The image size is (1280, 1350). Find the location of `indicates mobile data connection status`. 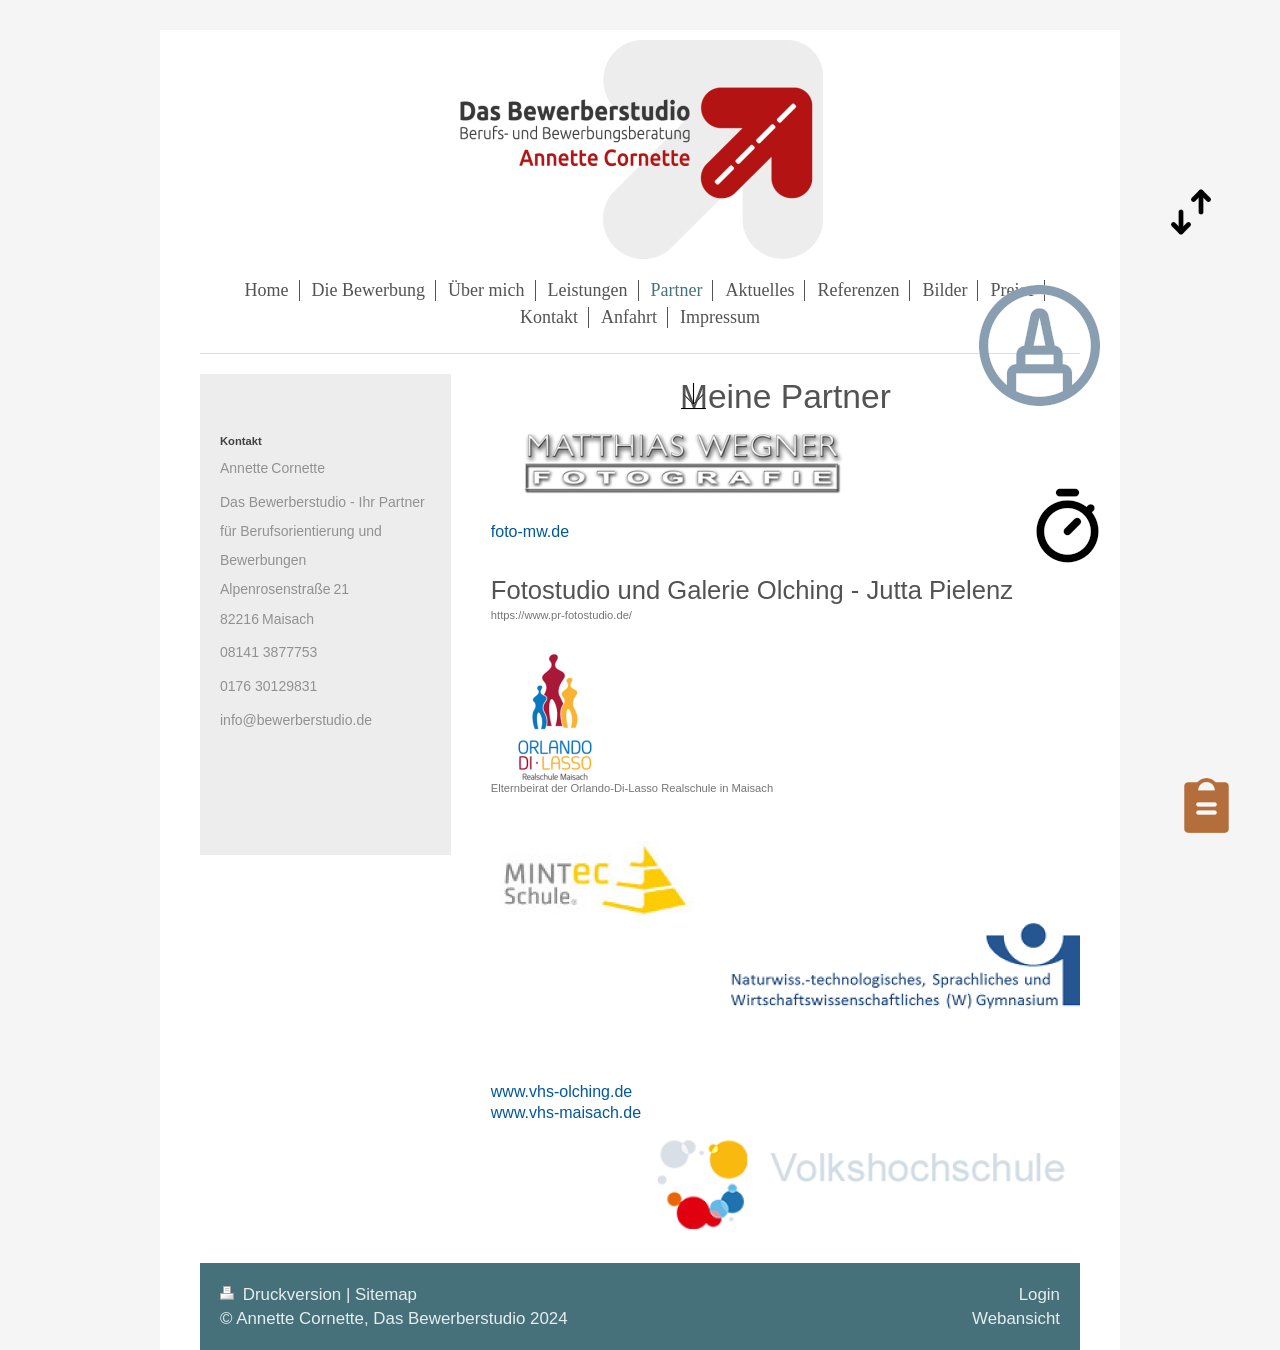

indicates mobile data connection status is located at coordinates (1191, 212).